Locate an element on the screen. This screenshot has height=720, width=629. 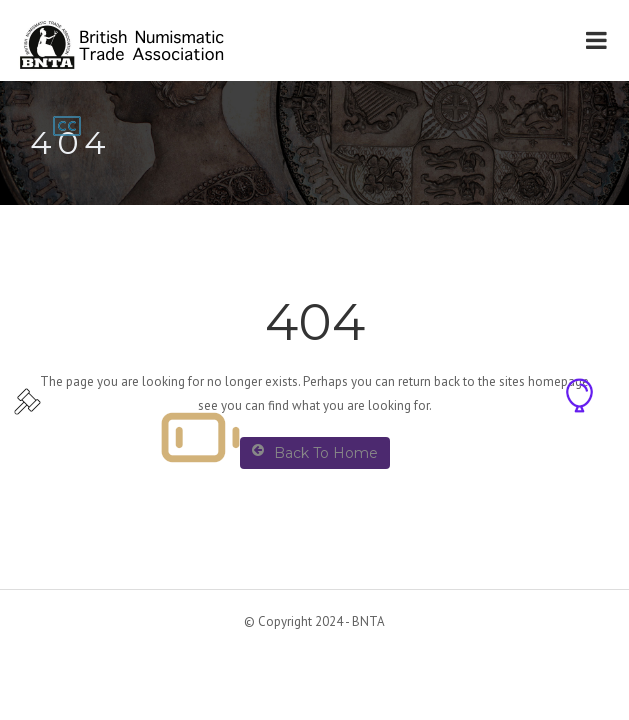
enable closed captions for video content is located at coordinates (67, 126).